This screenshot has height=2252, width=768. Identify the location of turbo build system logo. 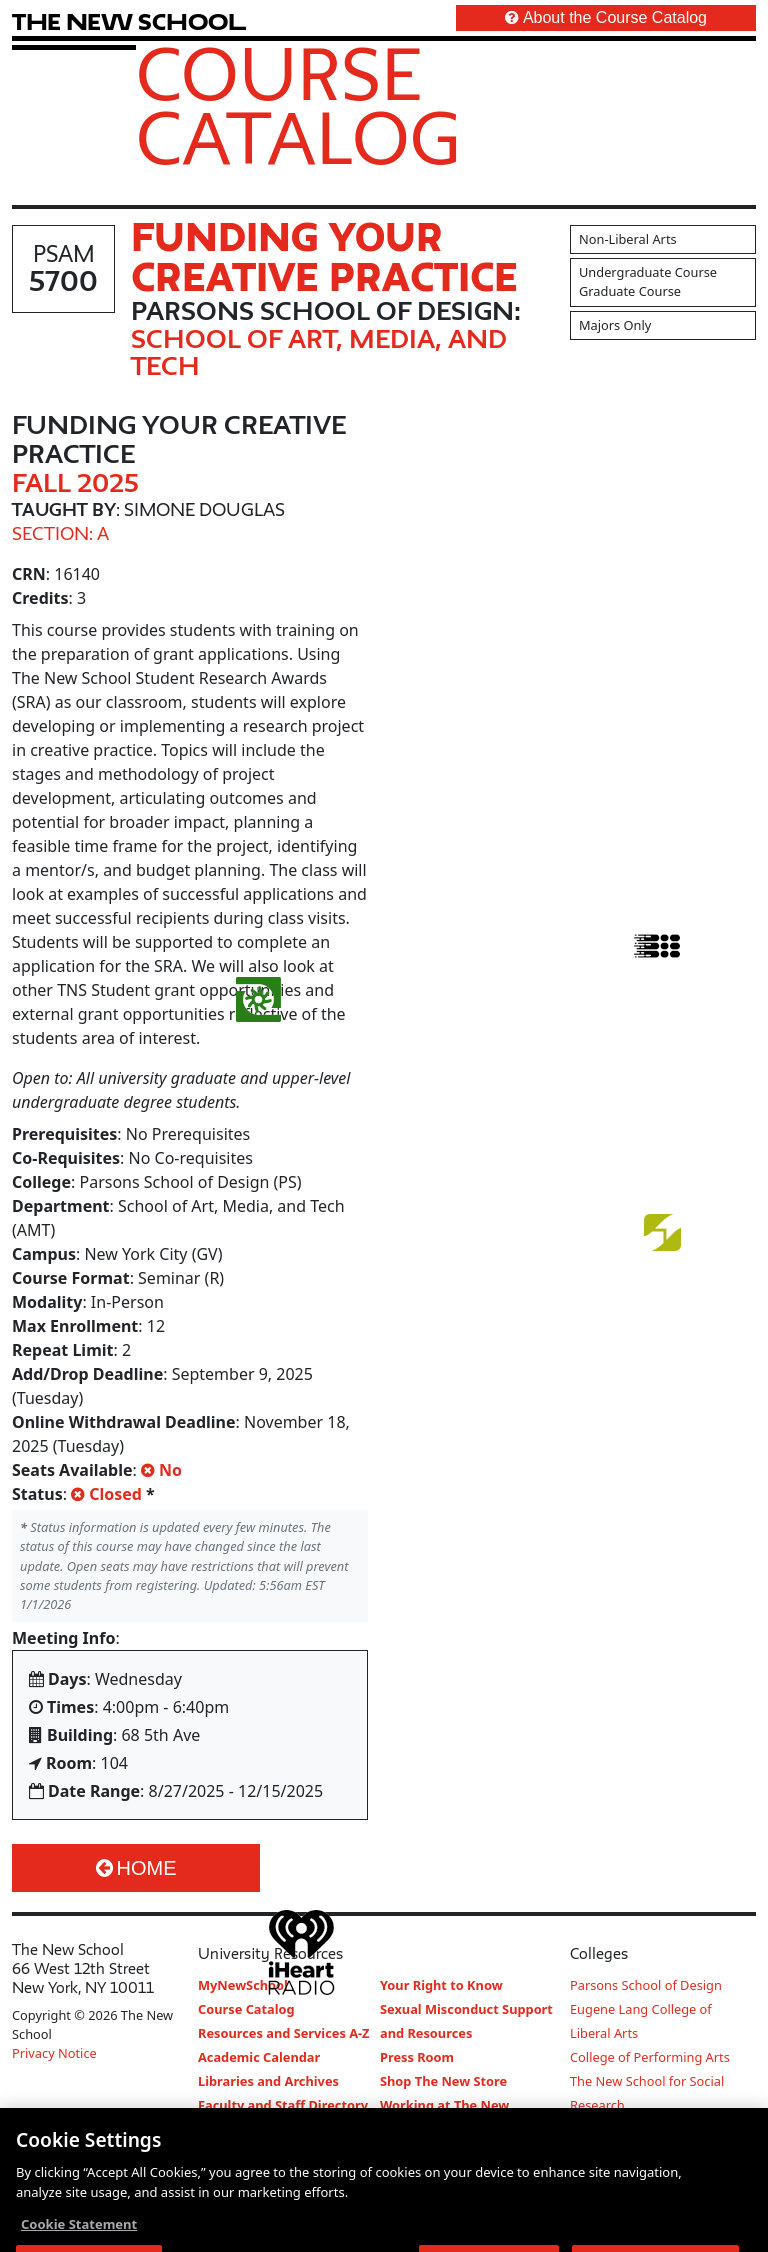
(258, 999).